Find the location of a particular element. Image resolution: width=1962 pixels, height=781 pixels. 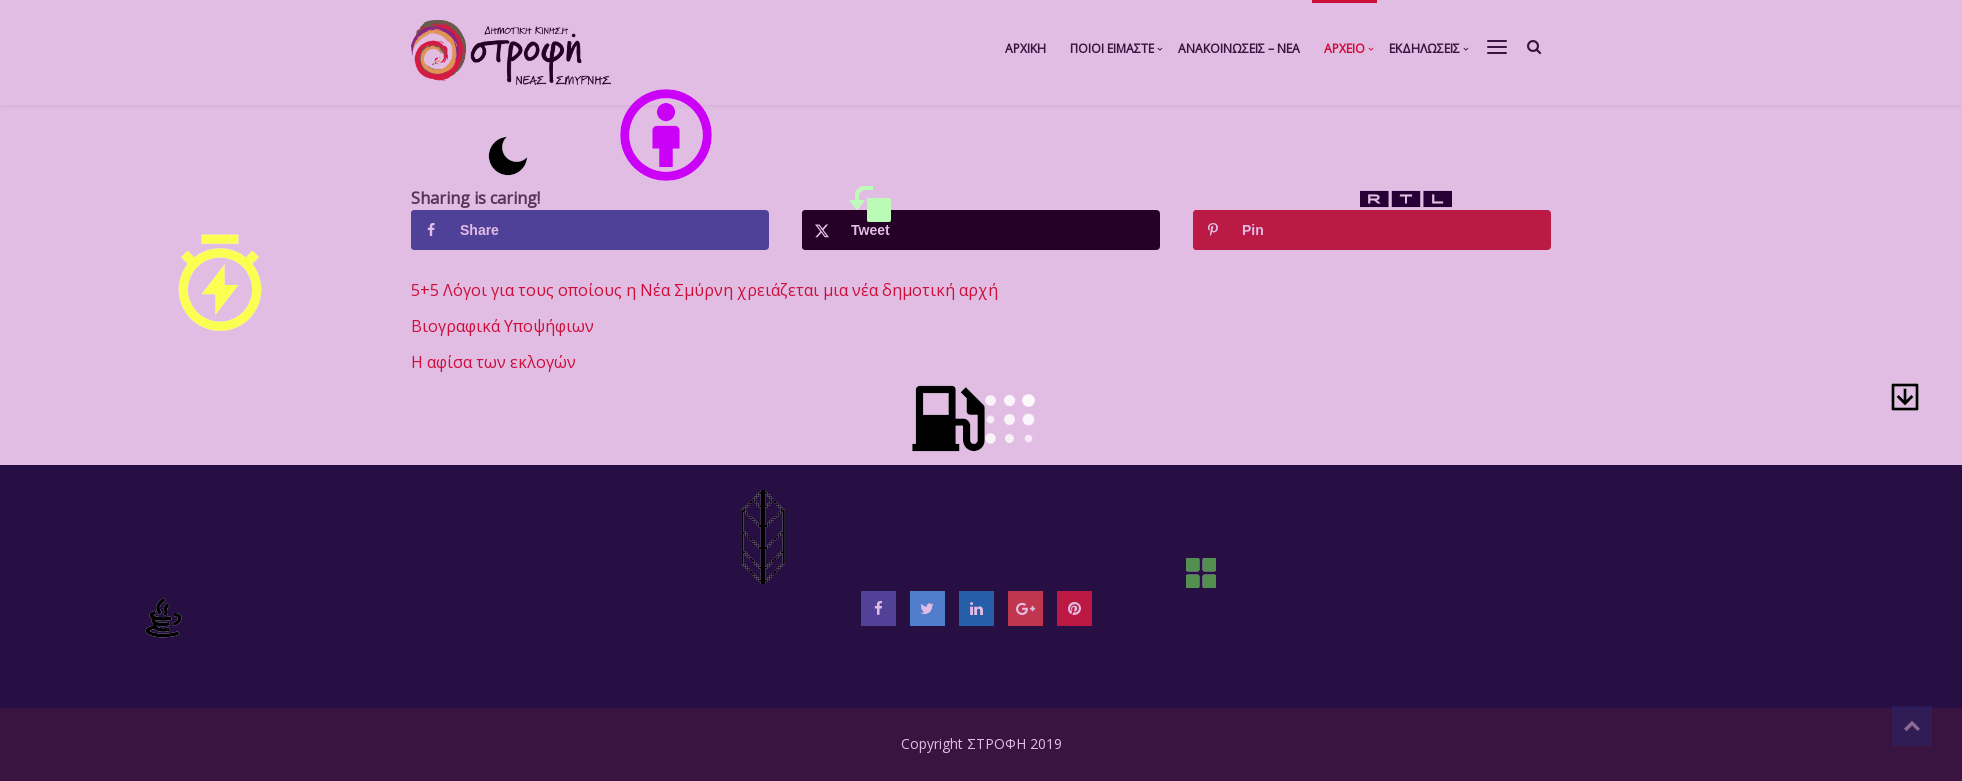

indicates creative commons attribution required is located at coordinates (666, 135).